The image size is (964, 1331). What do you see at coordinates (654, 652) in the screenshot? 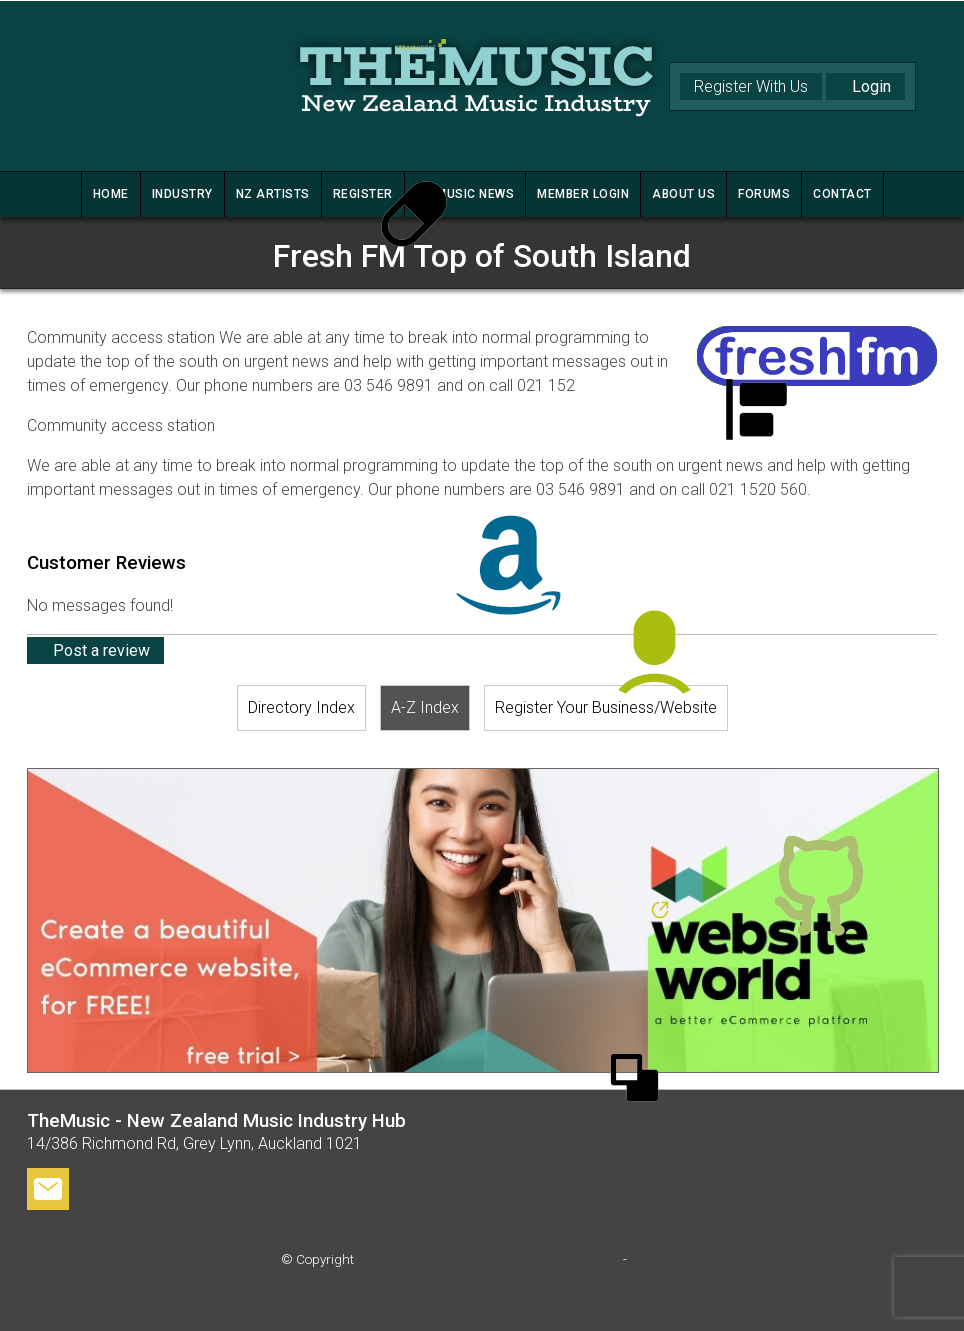
I see `view your profile` at bounding box center [654, 652].